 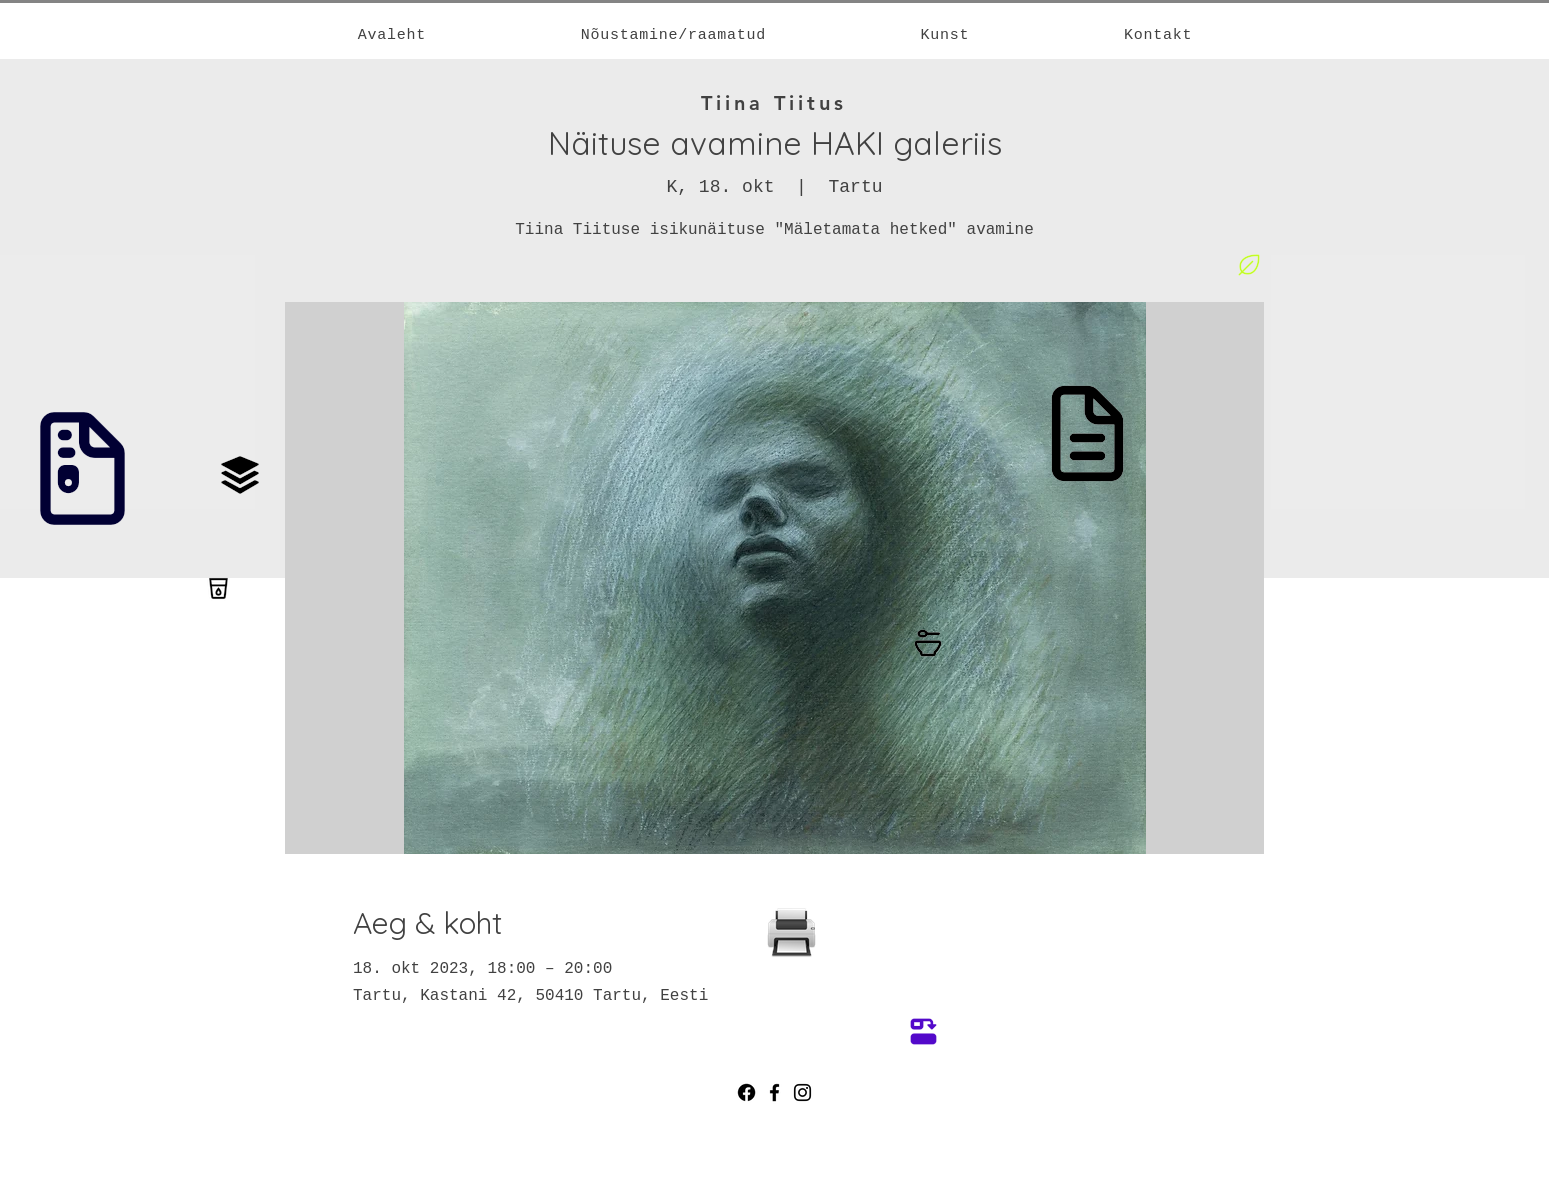 What do you see at coordinates (82, 468) in the screenshot?
I see `view compressed or archived files` at bounding box center [82, 468].